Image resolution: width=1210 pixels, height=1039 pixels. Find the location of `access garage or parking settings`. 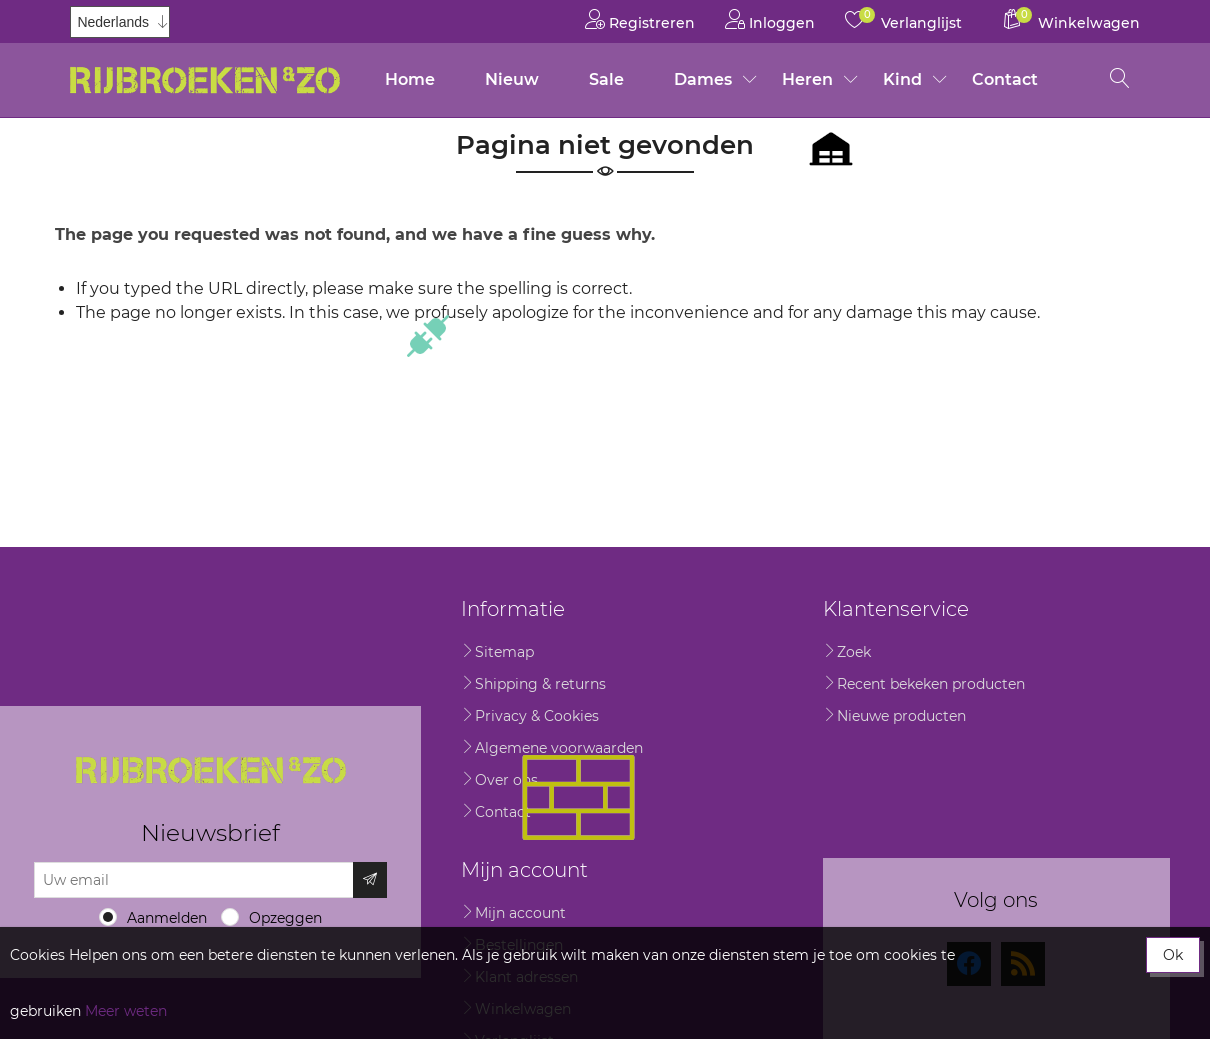

access garage or parking settings is located at coordinates (831, 151).